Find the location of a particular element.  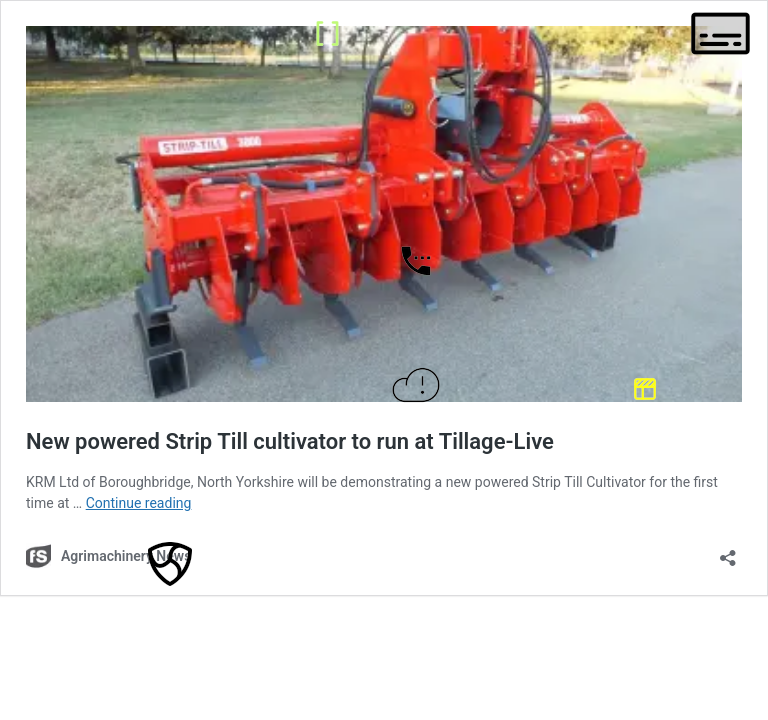

NEM cryptocurrency logo is located at coordinates (170, 564).